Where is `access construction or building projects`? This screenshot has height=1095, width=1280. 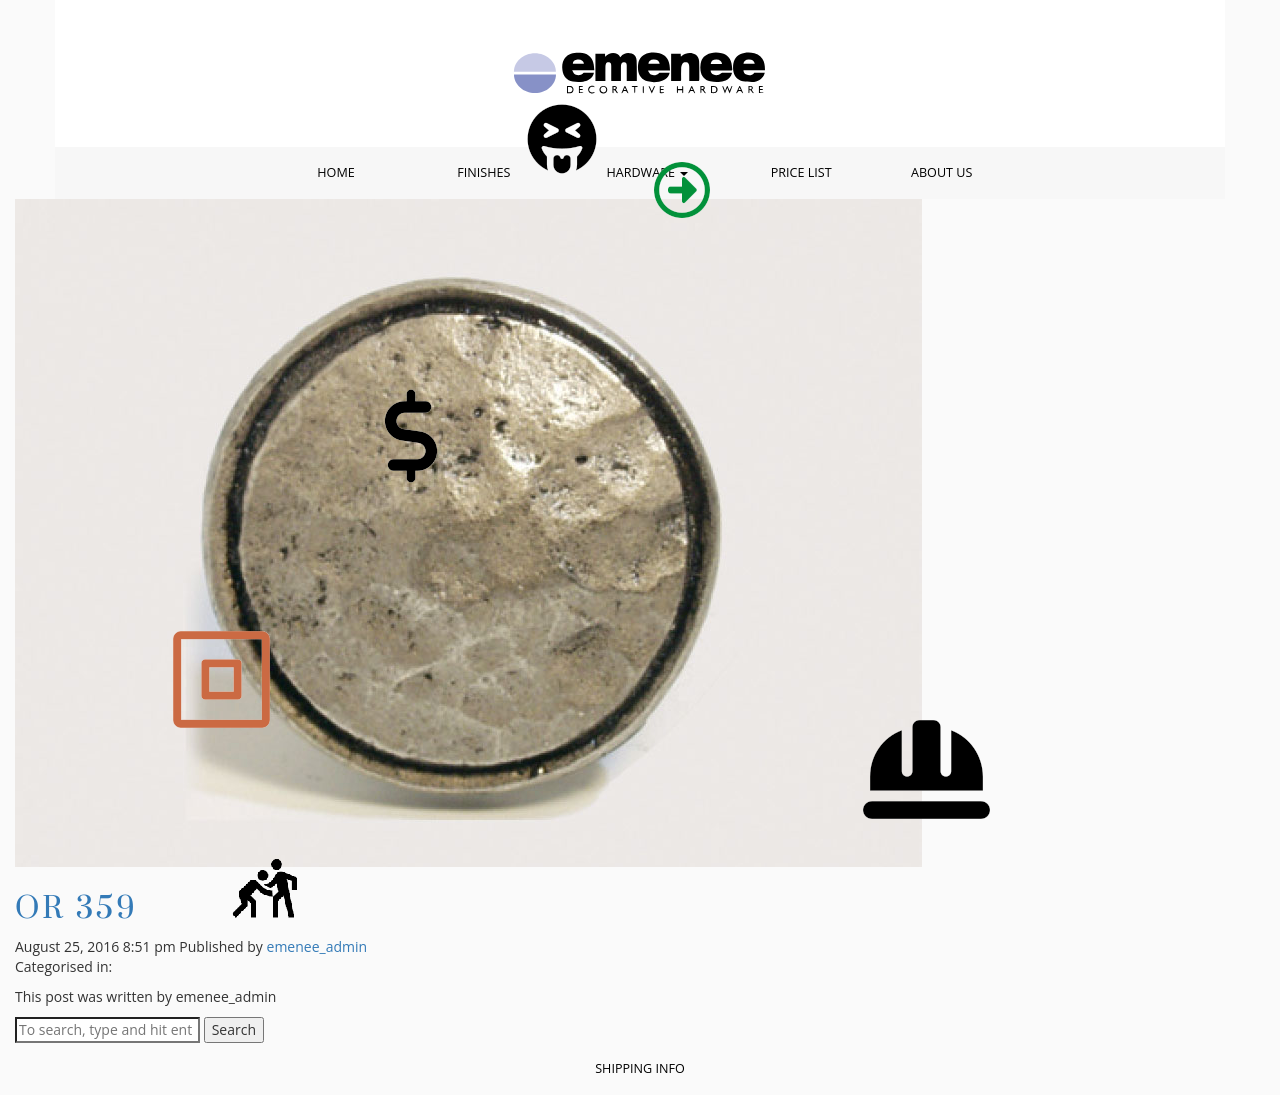 access construction or building projects is located at coordinates (926, 769).